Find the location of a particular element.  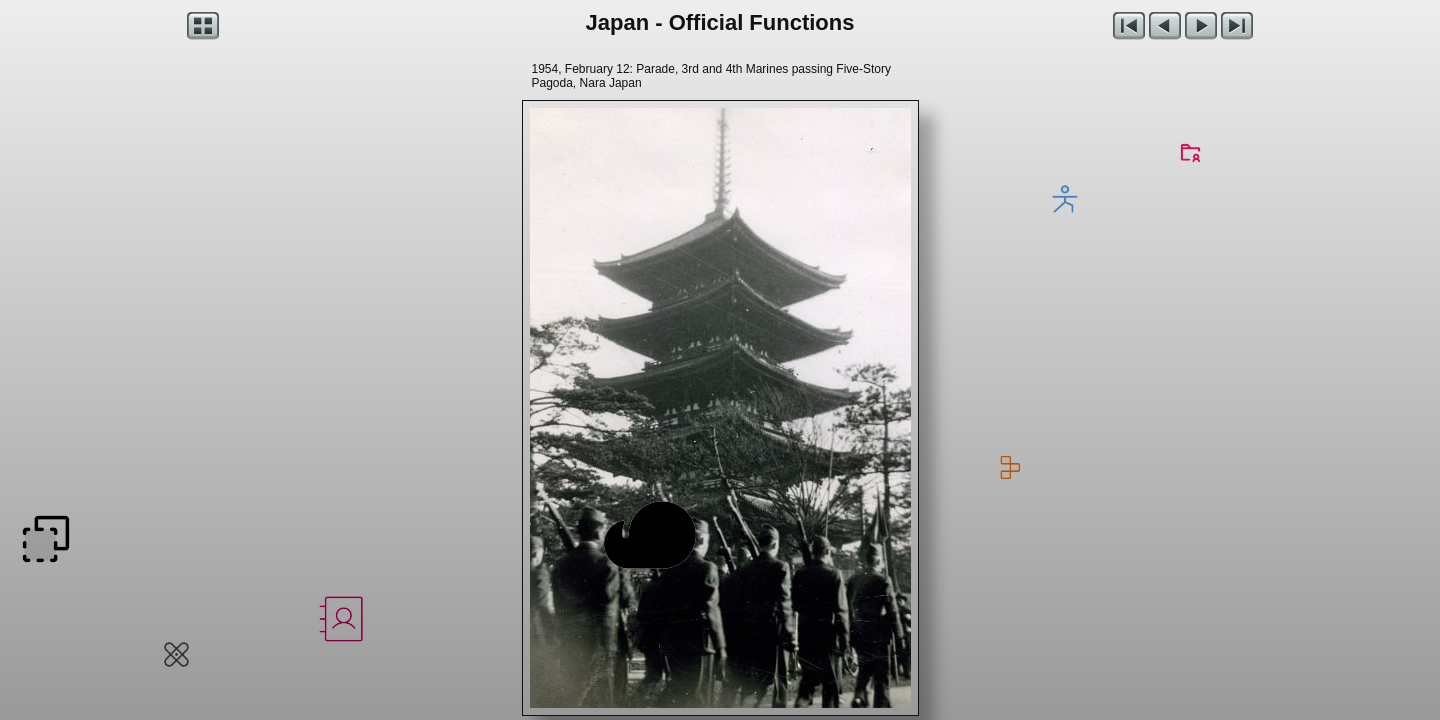

open Replit coding environment is located at coordinates (1008, 467).